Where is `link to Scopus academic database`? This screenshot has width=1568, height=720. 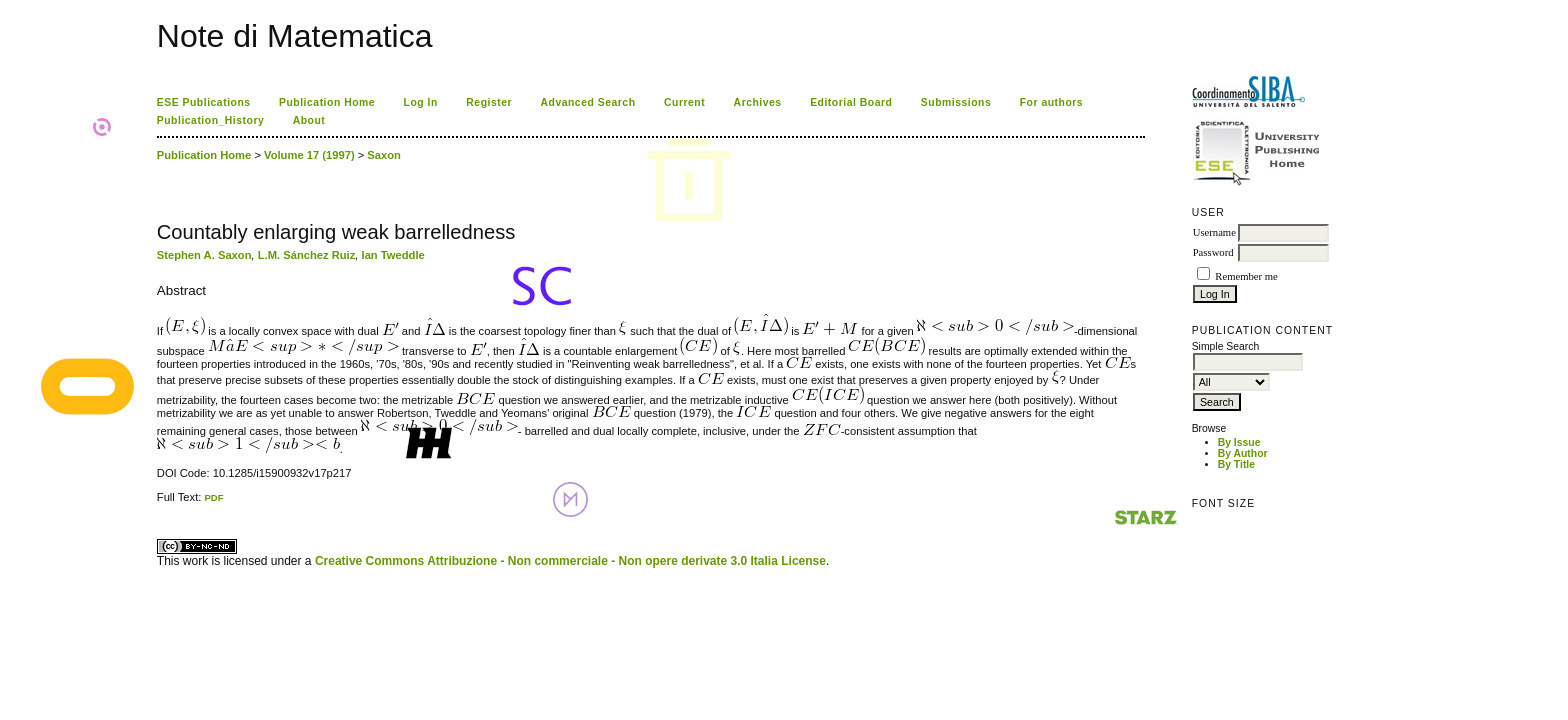 link to Scopus academic database is located at coordinates (542, 286).